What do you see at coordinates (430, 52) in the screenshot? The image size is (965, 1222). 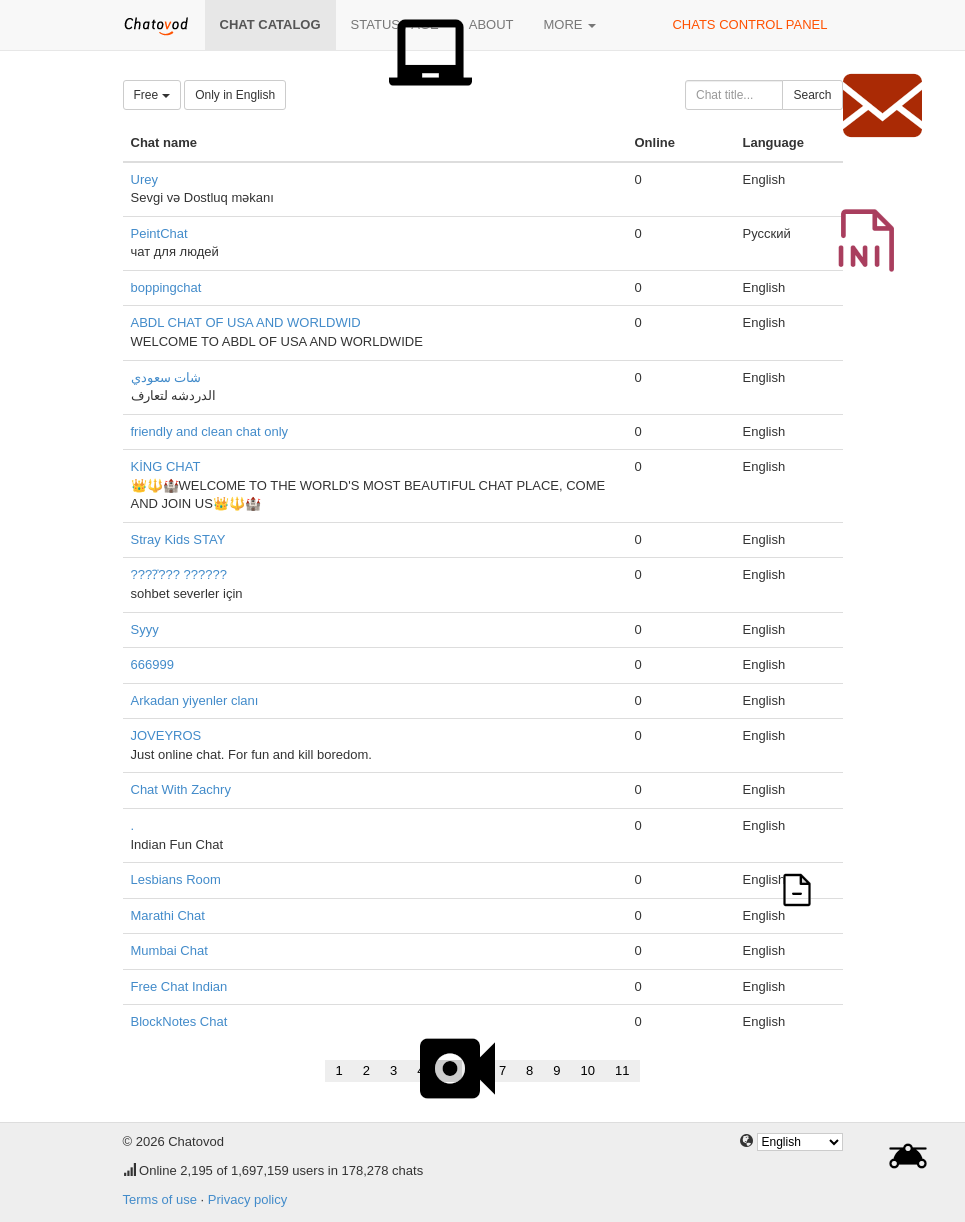 I see `access laptop or computer settings` at bounding box center [430, 52].